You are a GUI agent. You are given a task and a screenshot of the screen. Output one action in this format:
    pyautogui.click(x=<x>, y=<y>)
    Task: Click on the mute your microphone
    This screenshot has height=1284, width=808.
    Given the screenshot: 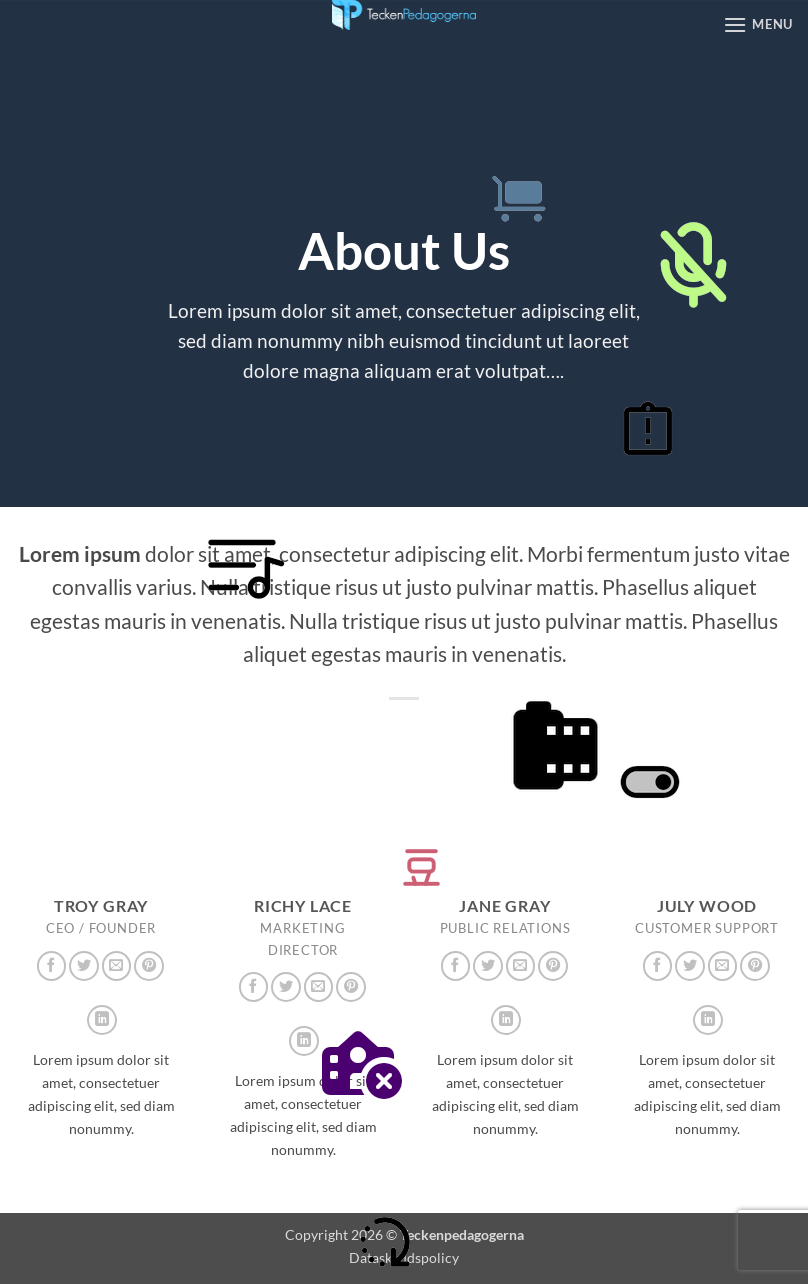 What is the action you would take?
    pyautogui.click(x=693, y=263)
    